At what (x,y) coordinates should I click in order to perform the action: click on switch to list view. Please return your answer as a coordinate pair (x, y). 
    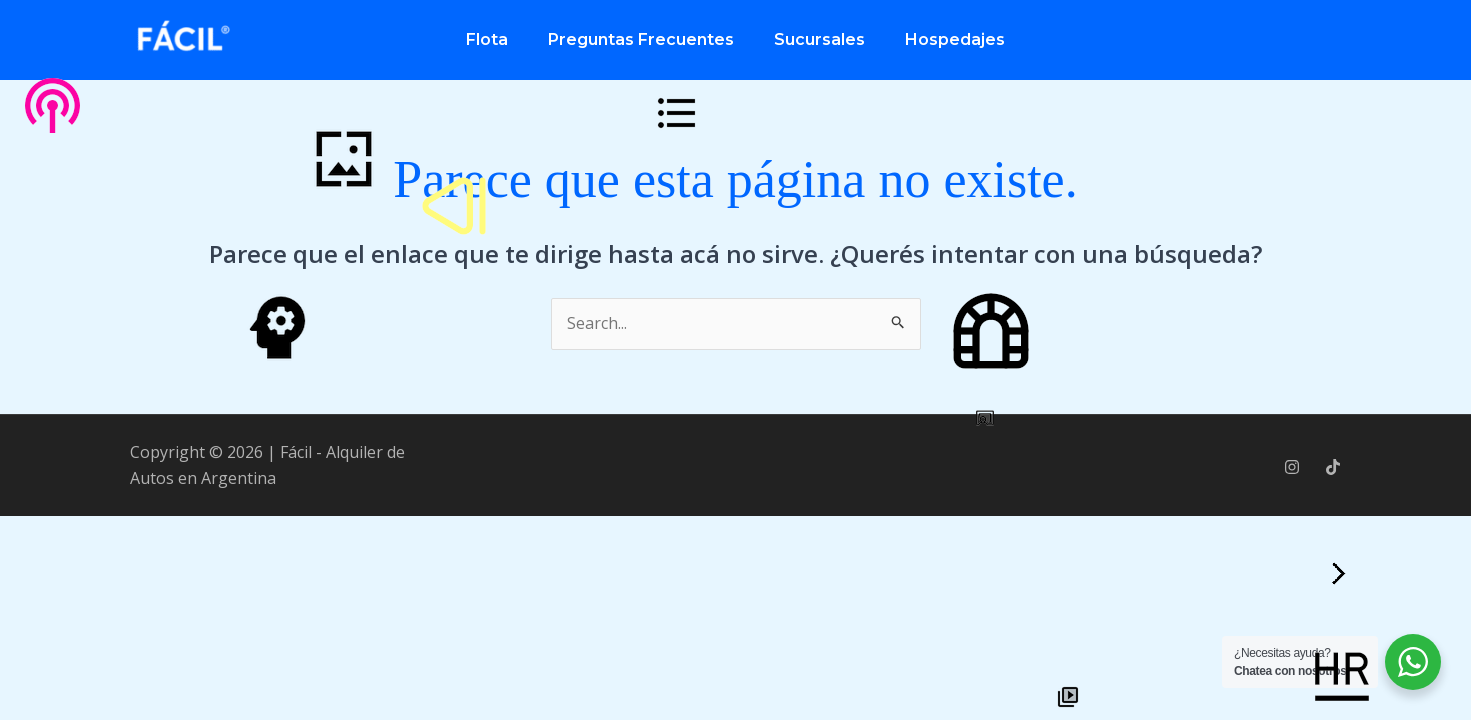
    Looking at the image, I should click on (677, 113).